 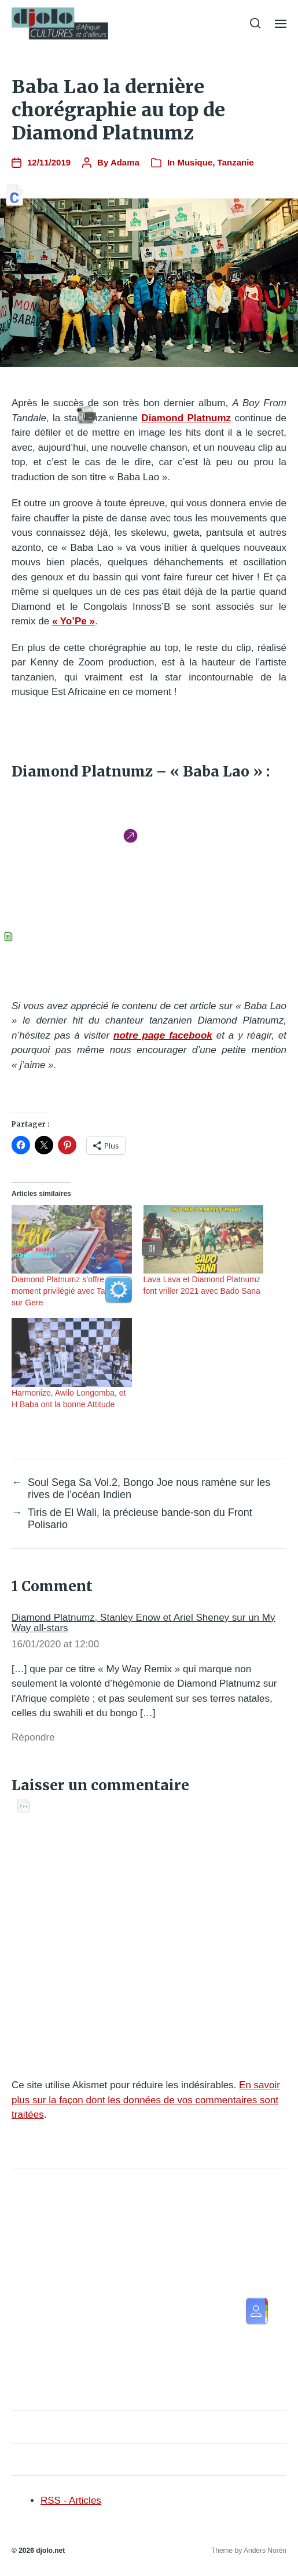 I want to click on windows installer package file, so click(x=119, y=1290).